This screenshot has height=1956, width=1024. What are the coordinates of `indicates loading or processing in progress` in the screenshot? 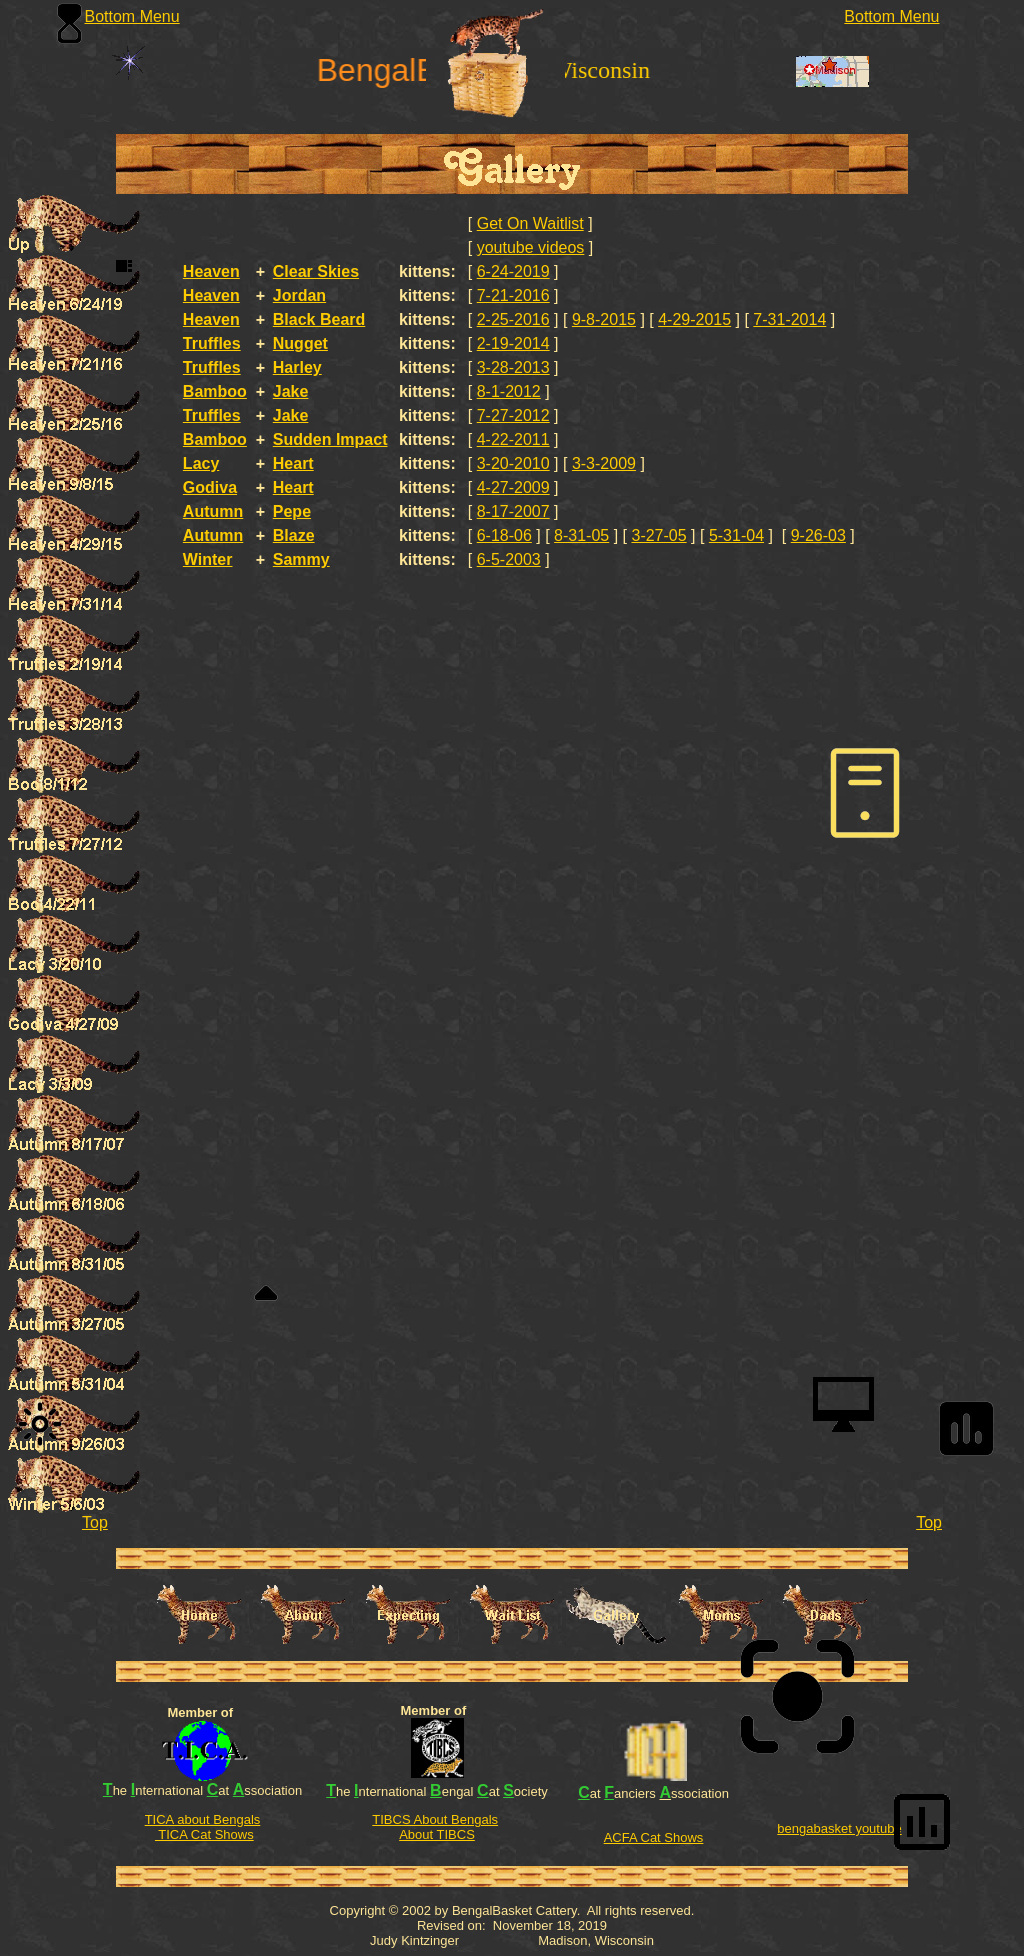 It's located at (69, 23).